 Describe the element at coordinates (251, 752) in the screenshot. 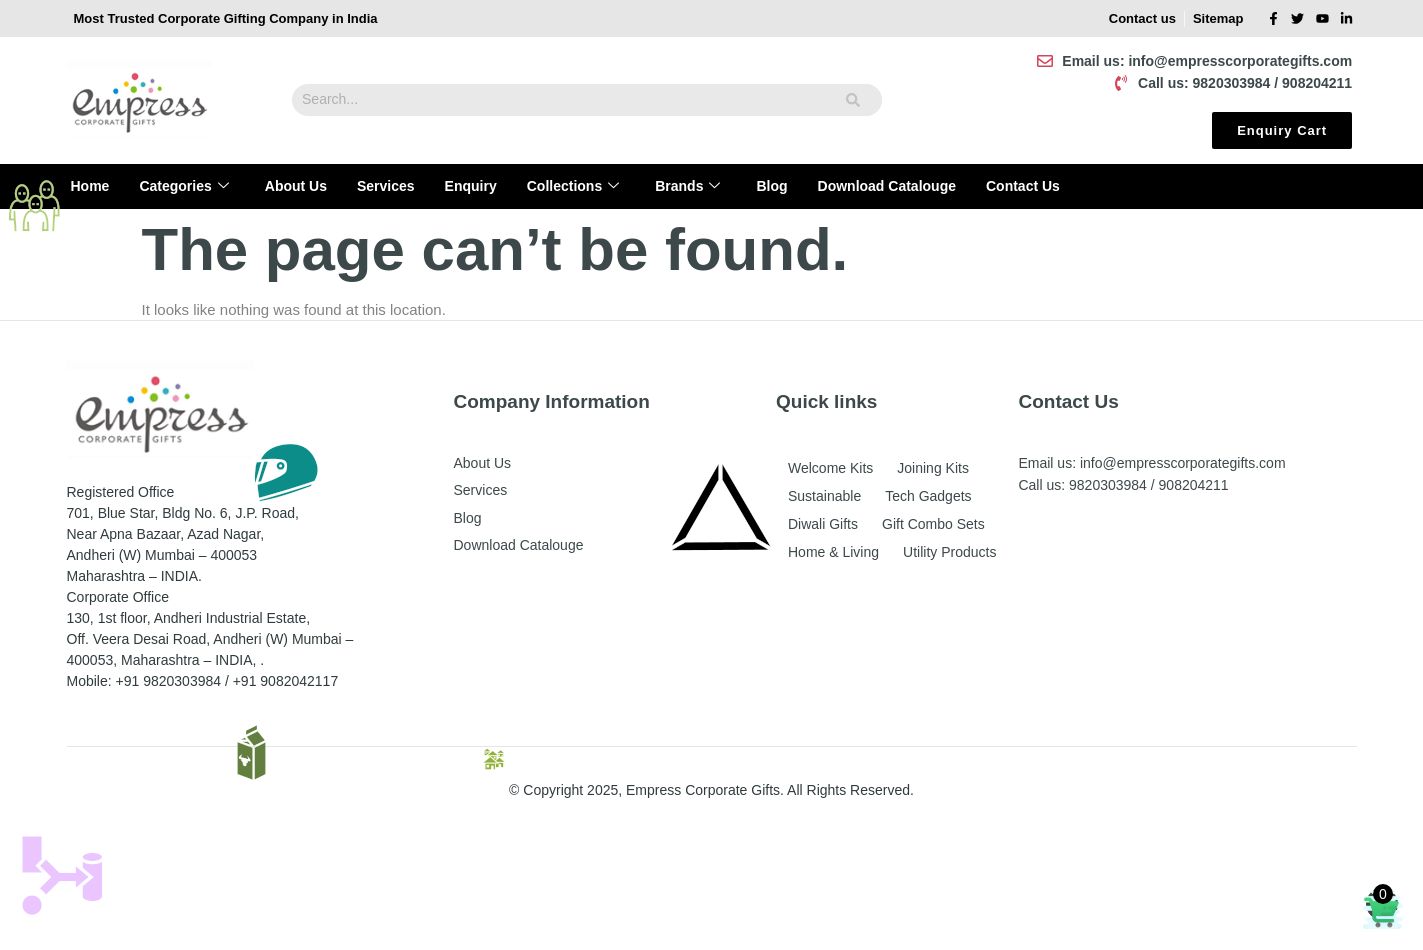

I see `milk or dairy product item in a game inventory` at that location.